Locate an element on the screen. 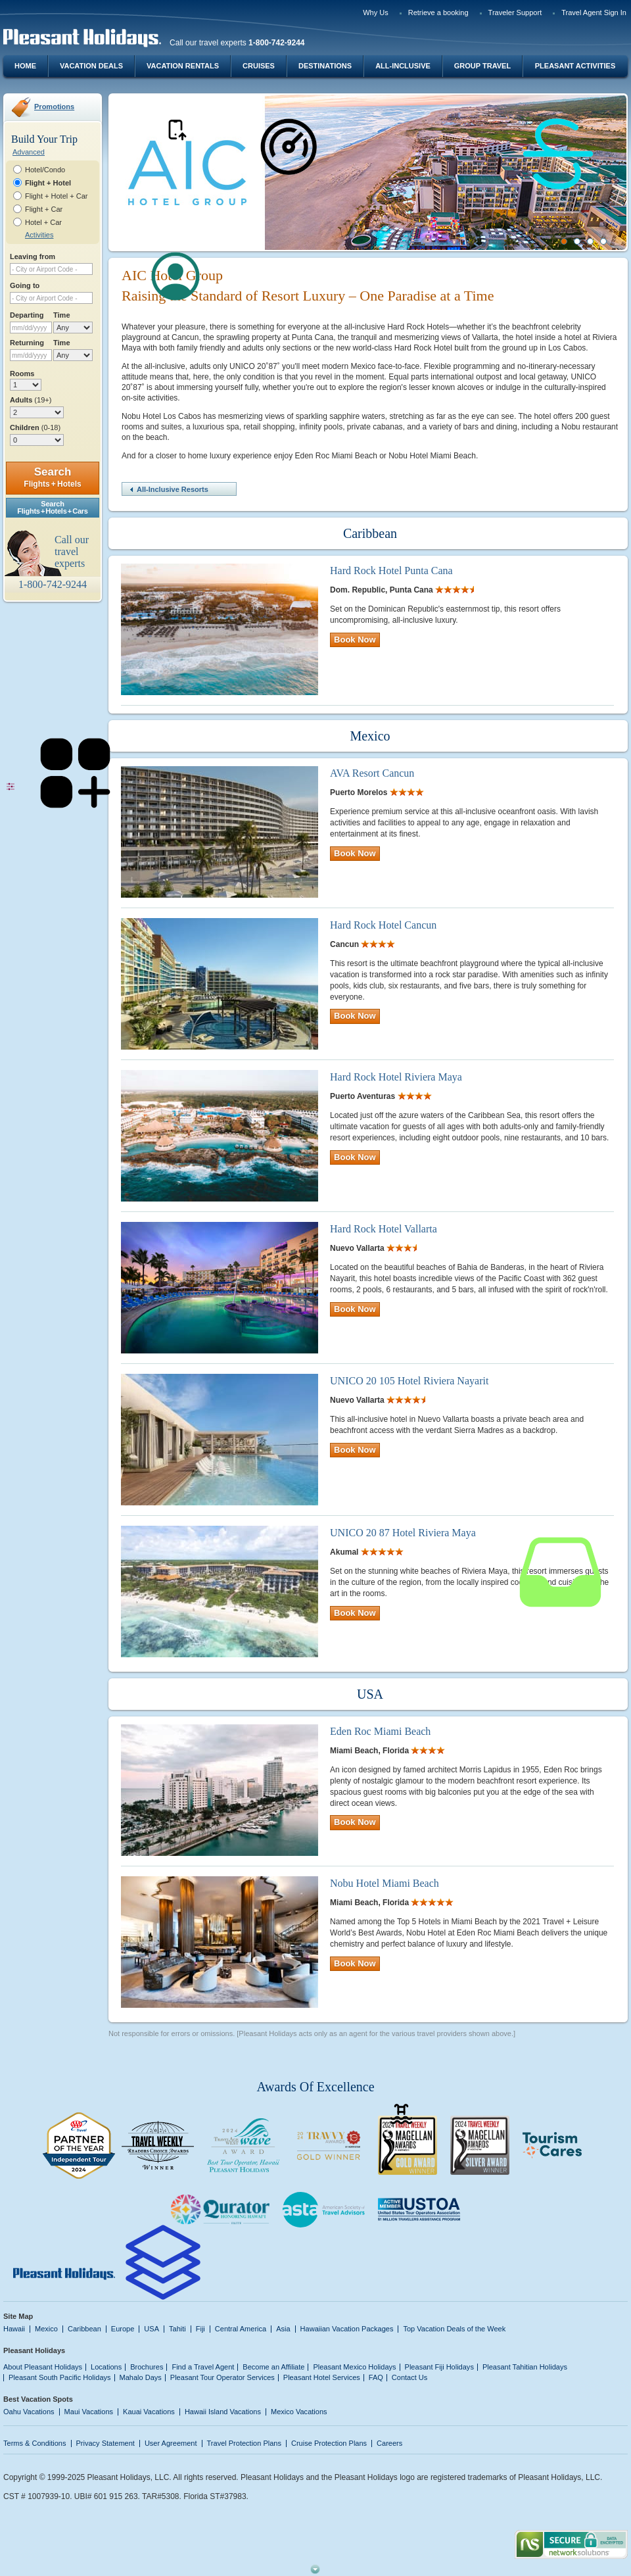  view layers or stacked content is located at coordinates (163, 2262).